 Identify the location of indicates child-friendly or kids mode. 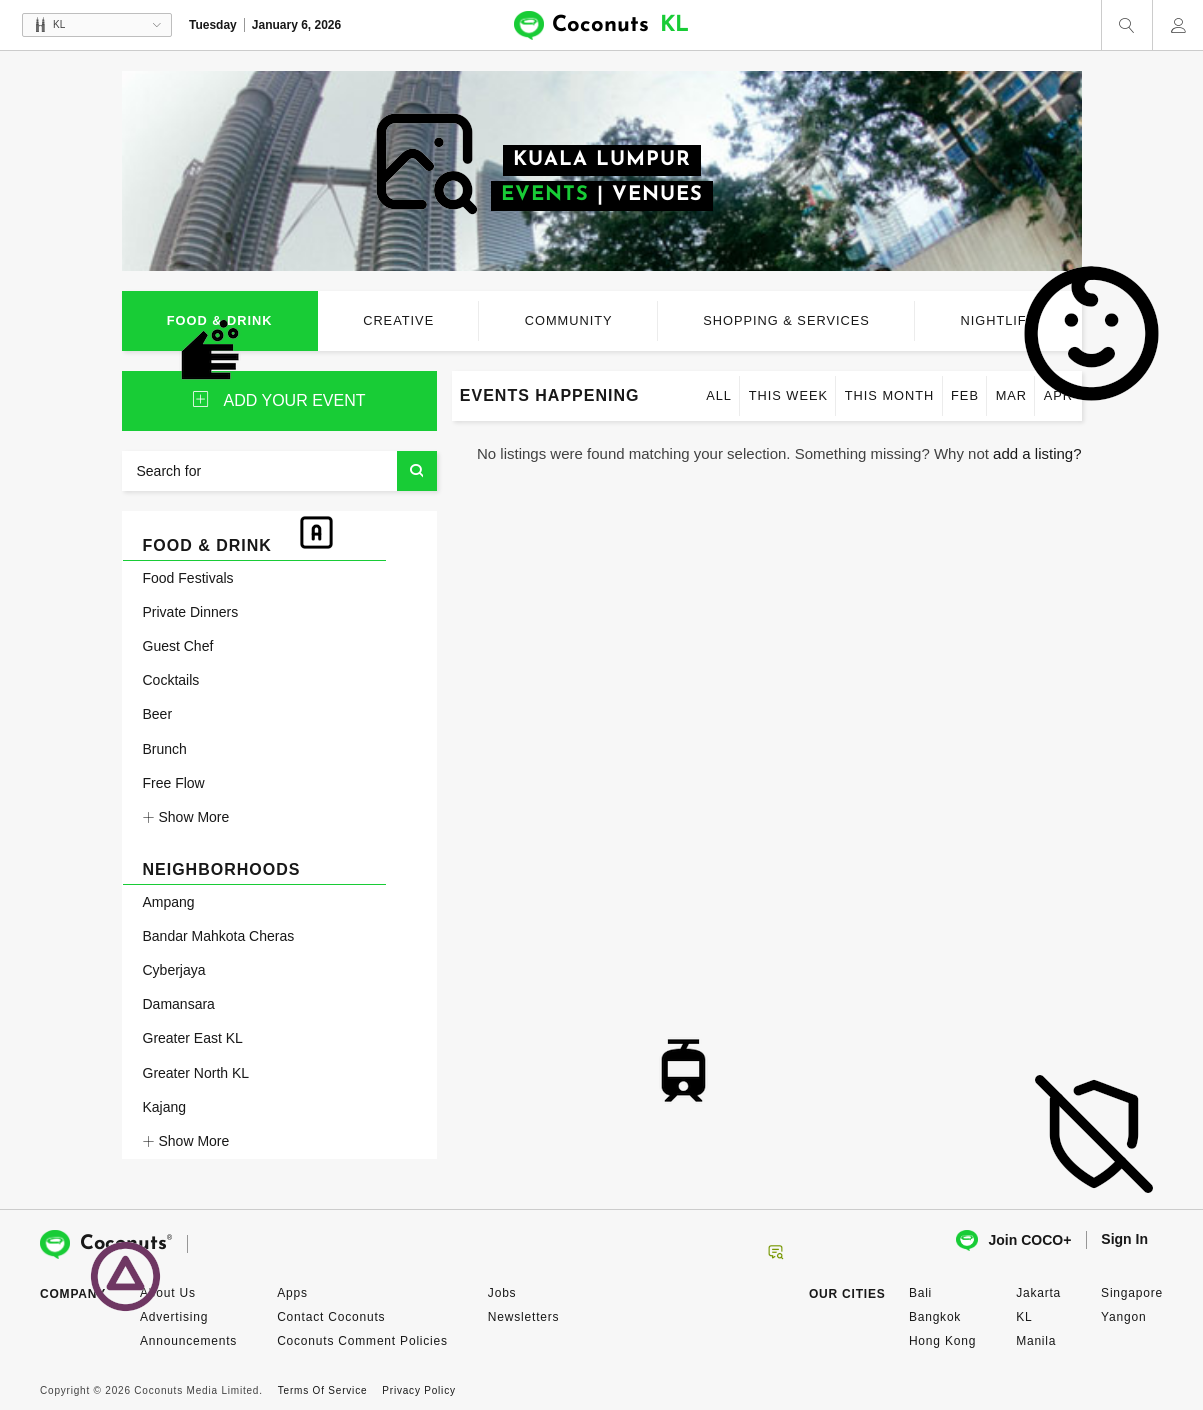
(1091, 333).